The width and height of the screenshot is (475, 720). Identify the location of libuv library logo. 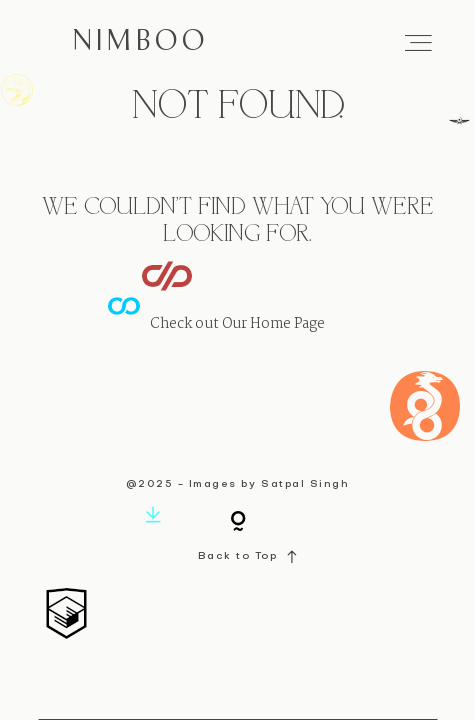
(17, 90).